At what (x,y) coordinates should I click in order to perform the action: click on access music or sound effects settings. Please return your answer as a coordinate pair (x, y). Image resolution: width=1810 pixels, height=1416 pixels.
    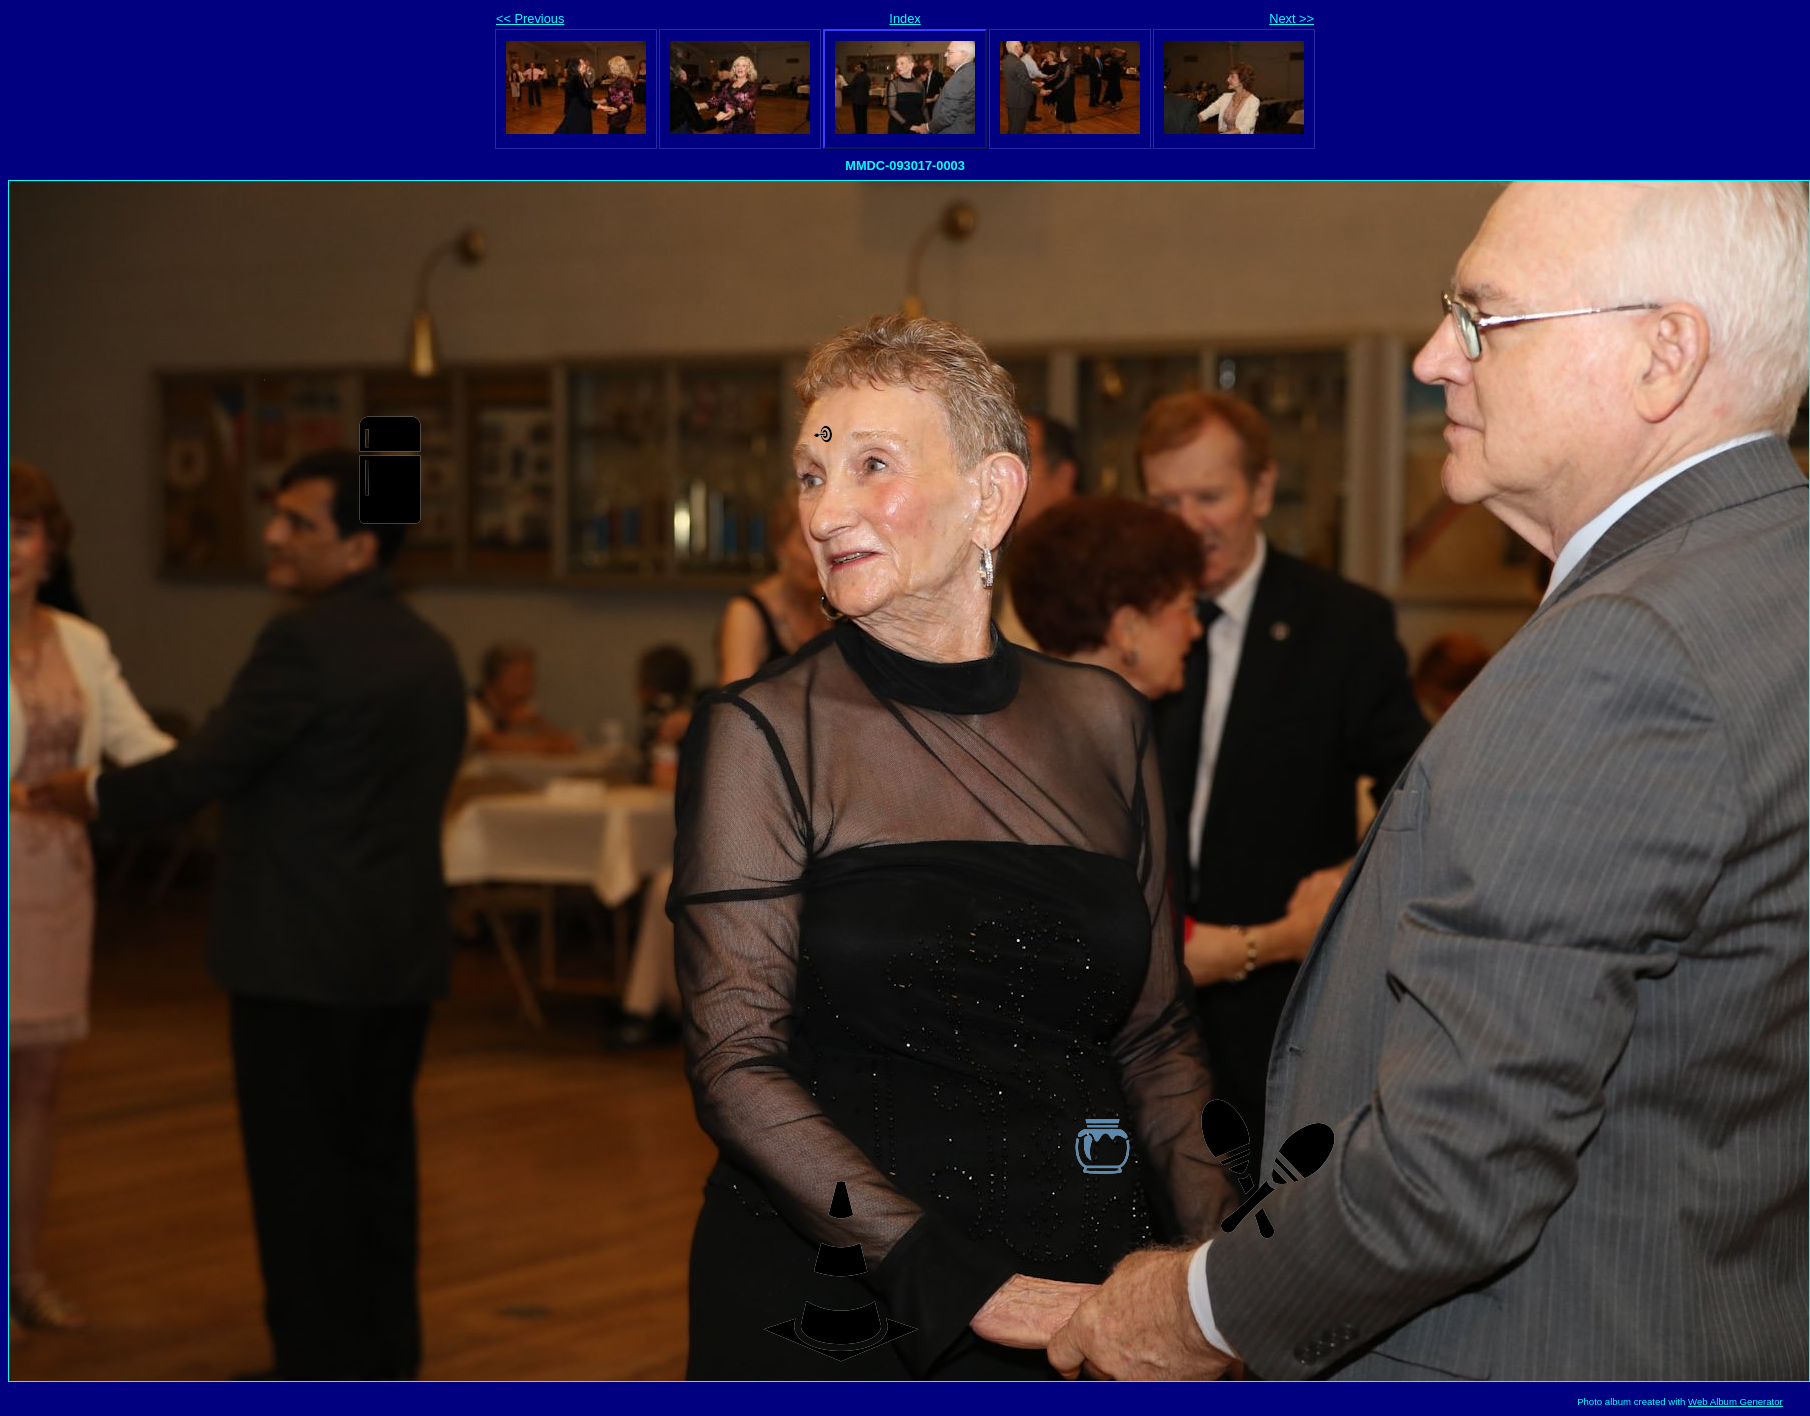
    Looking at the image, I should click on (1268, 1169).